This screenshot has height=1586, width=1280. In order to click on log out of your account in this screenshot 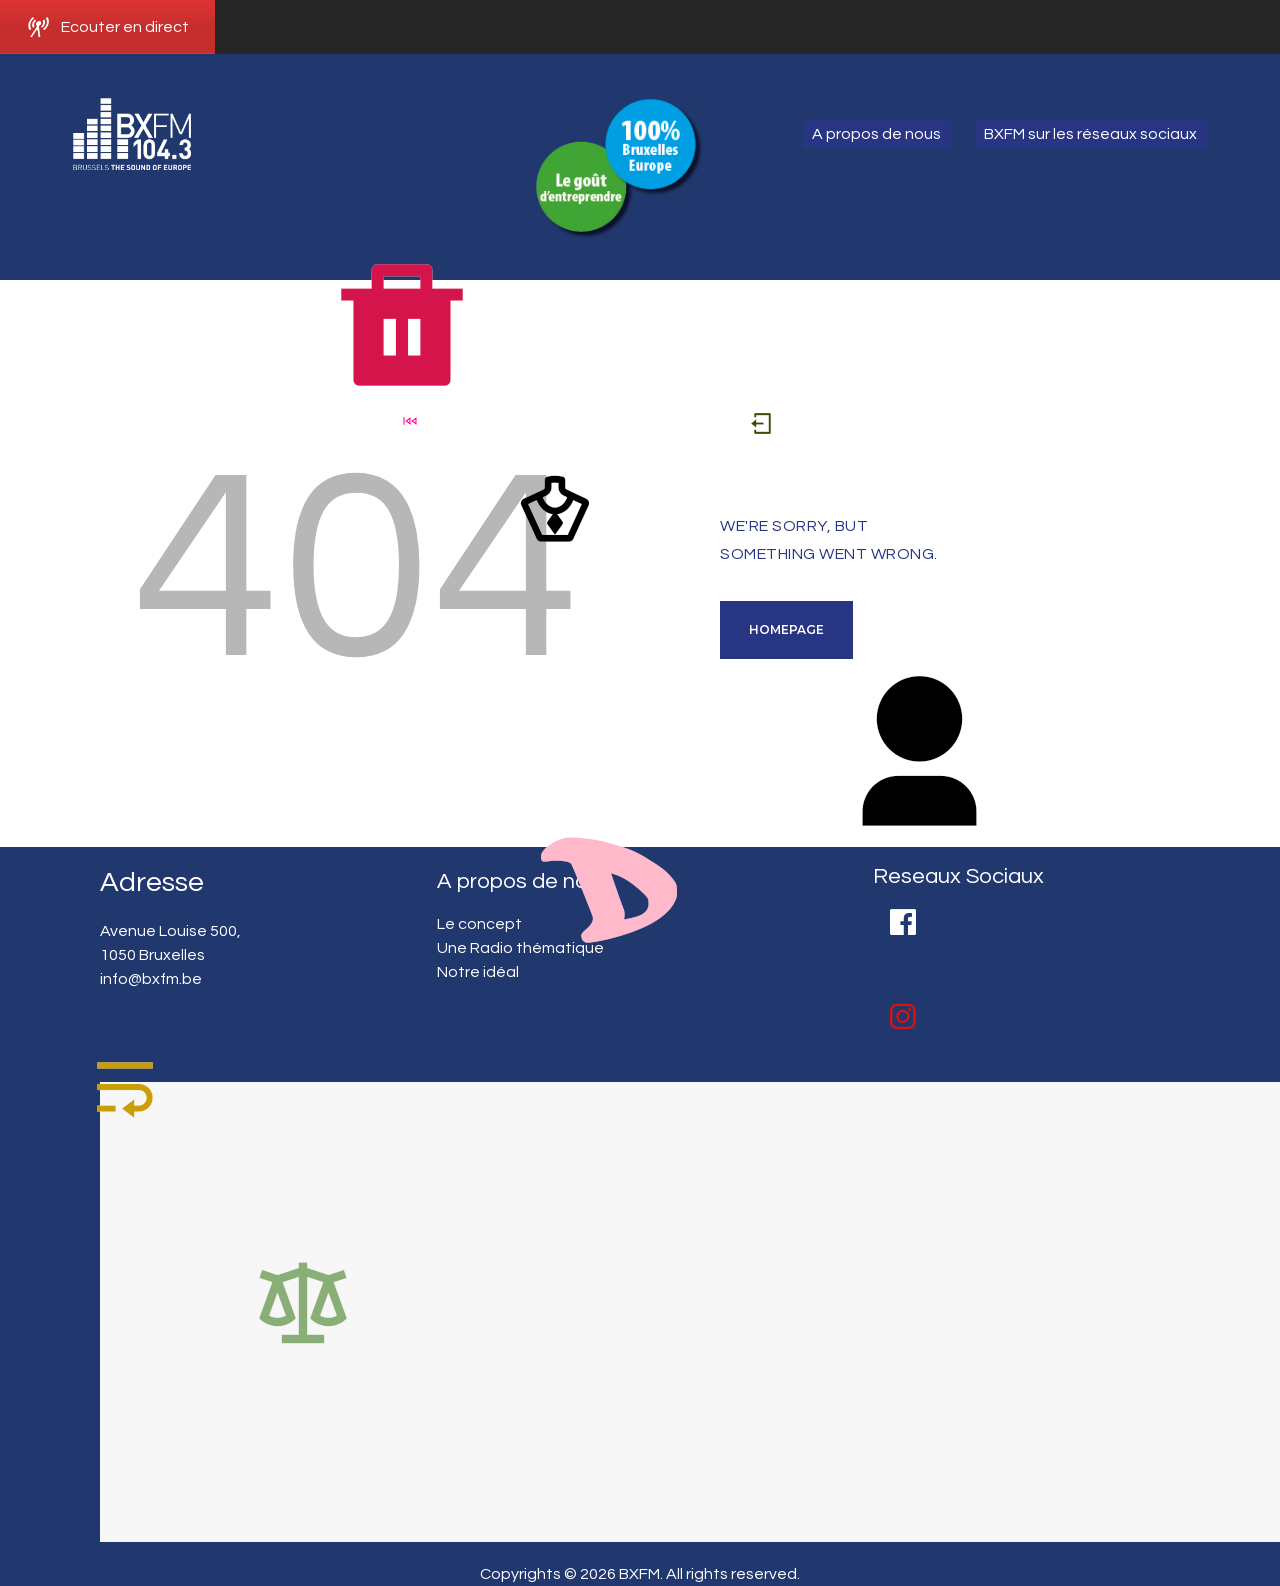, I will do `click(762, 423)`.